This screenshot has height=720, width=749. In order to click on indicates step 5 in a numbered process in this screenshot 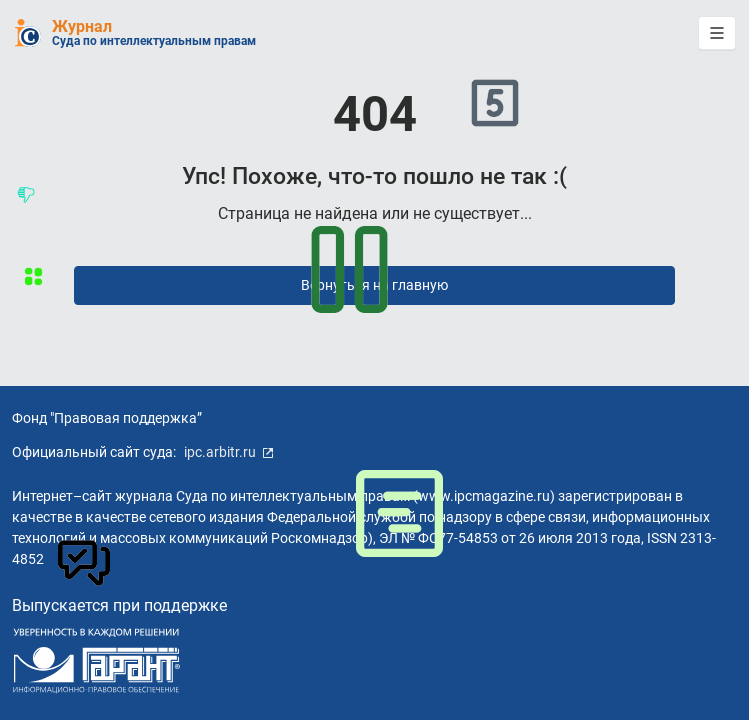, I will do `click(495, 103)`.